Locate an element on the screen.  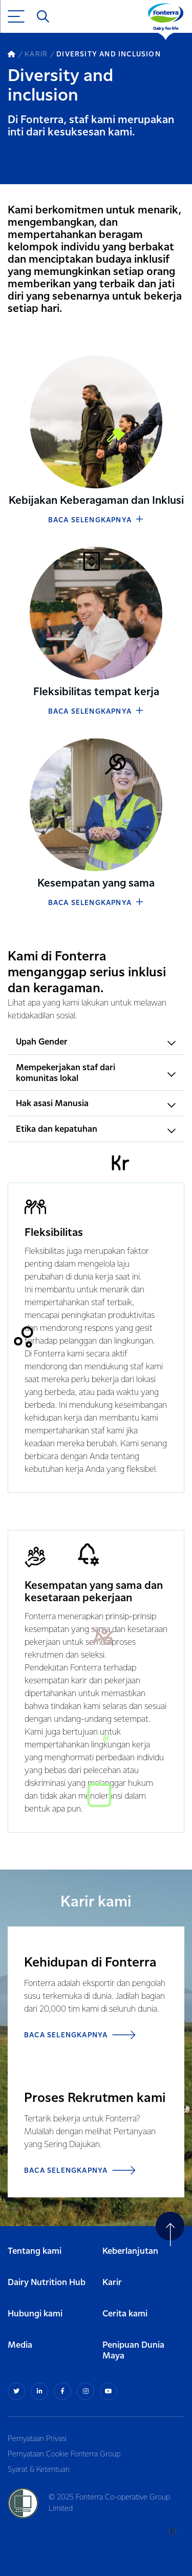
indicates swedish krona currency is located at coordinates (120, 1163).